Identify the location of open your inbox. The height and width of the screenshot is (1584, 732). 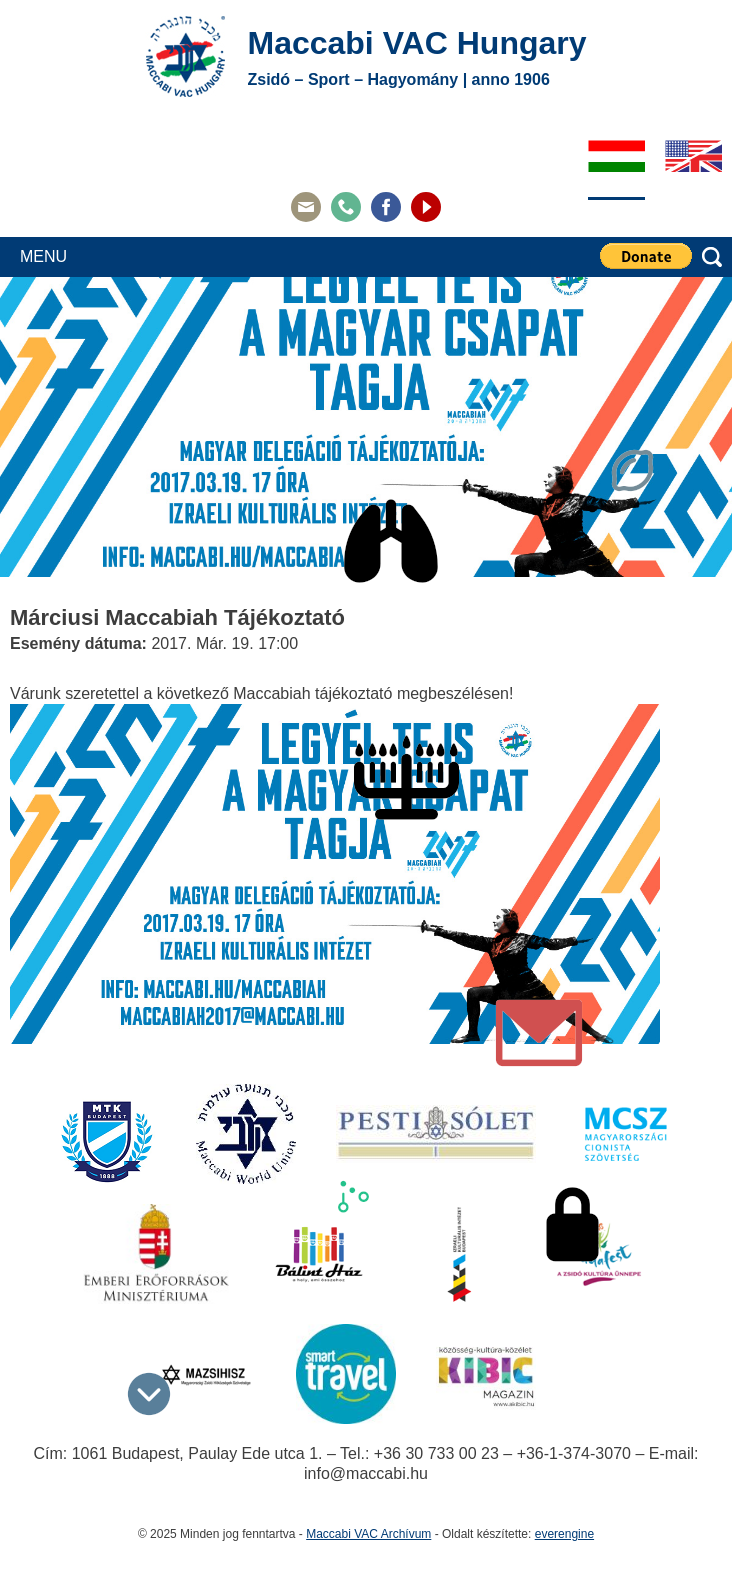
(539, 1033).